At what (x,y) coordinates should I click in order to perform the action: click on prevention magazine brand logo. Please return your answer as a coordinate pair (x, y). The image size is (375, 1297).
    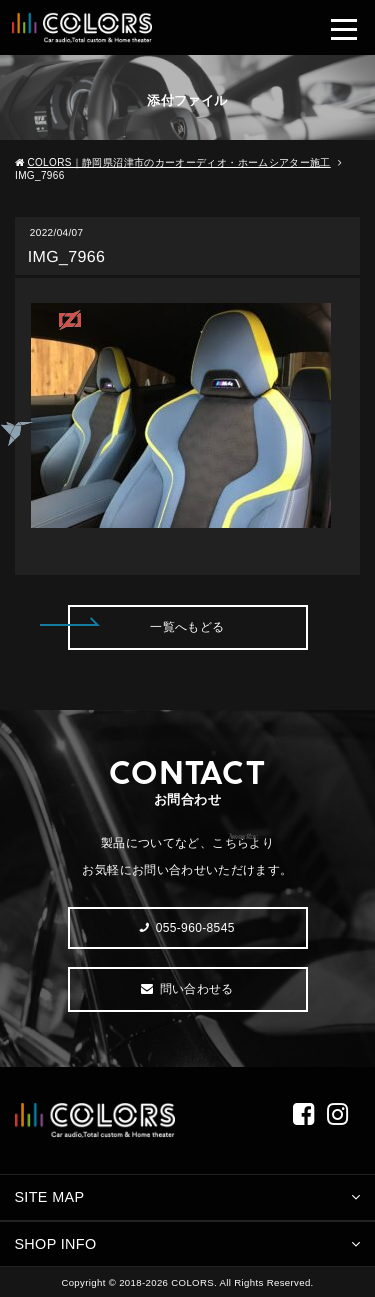
    Looking at the image, I should click on (243, 836).